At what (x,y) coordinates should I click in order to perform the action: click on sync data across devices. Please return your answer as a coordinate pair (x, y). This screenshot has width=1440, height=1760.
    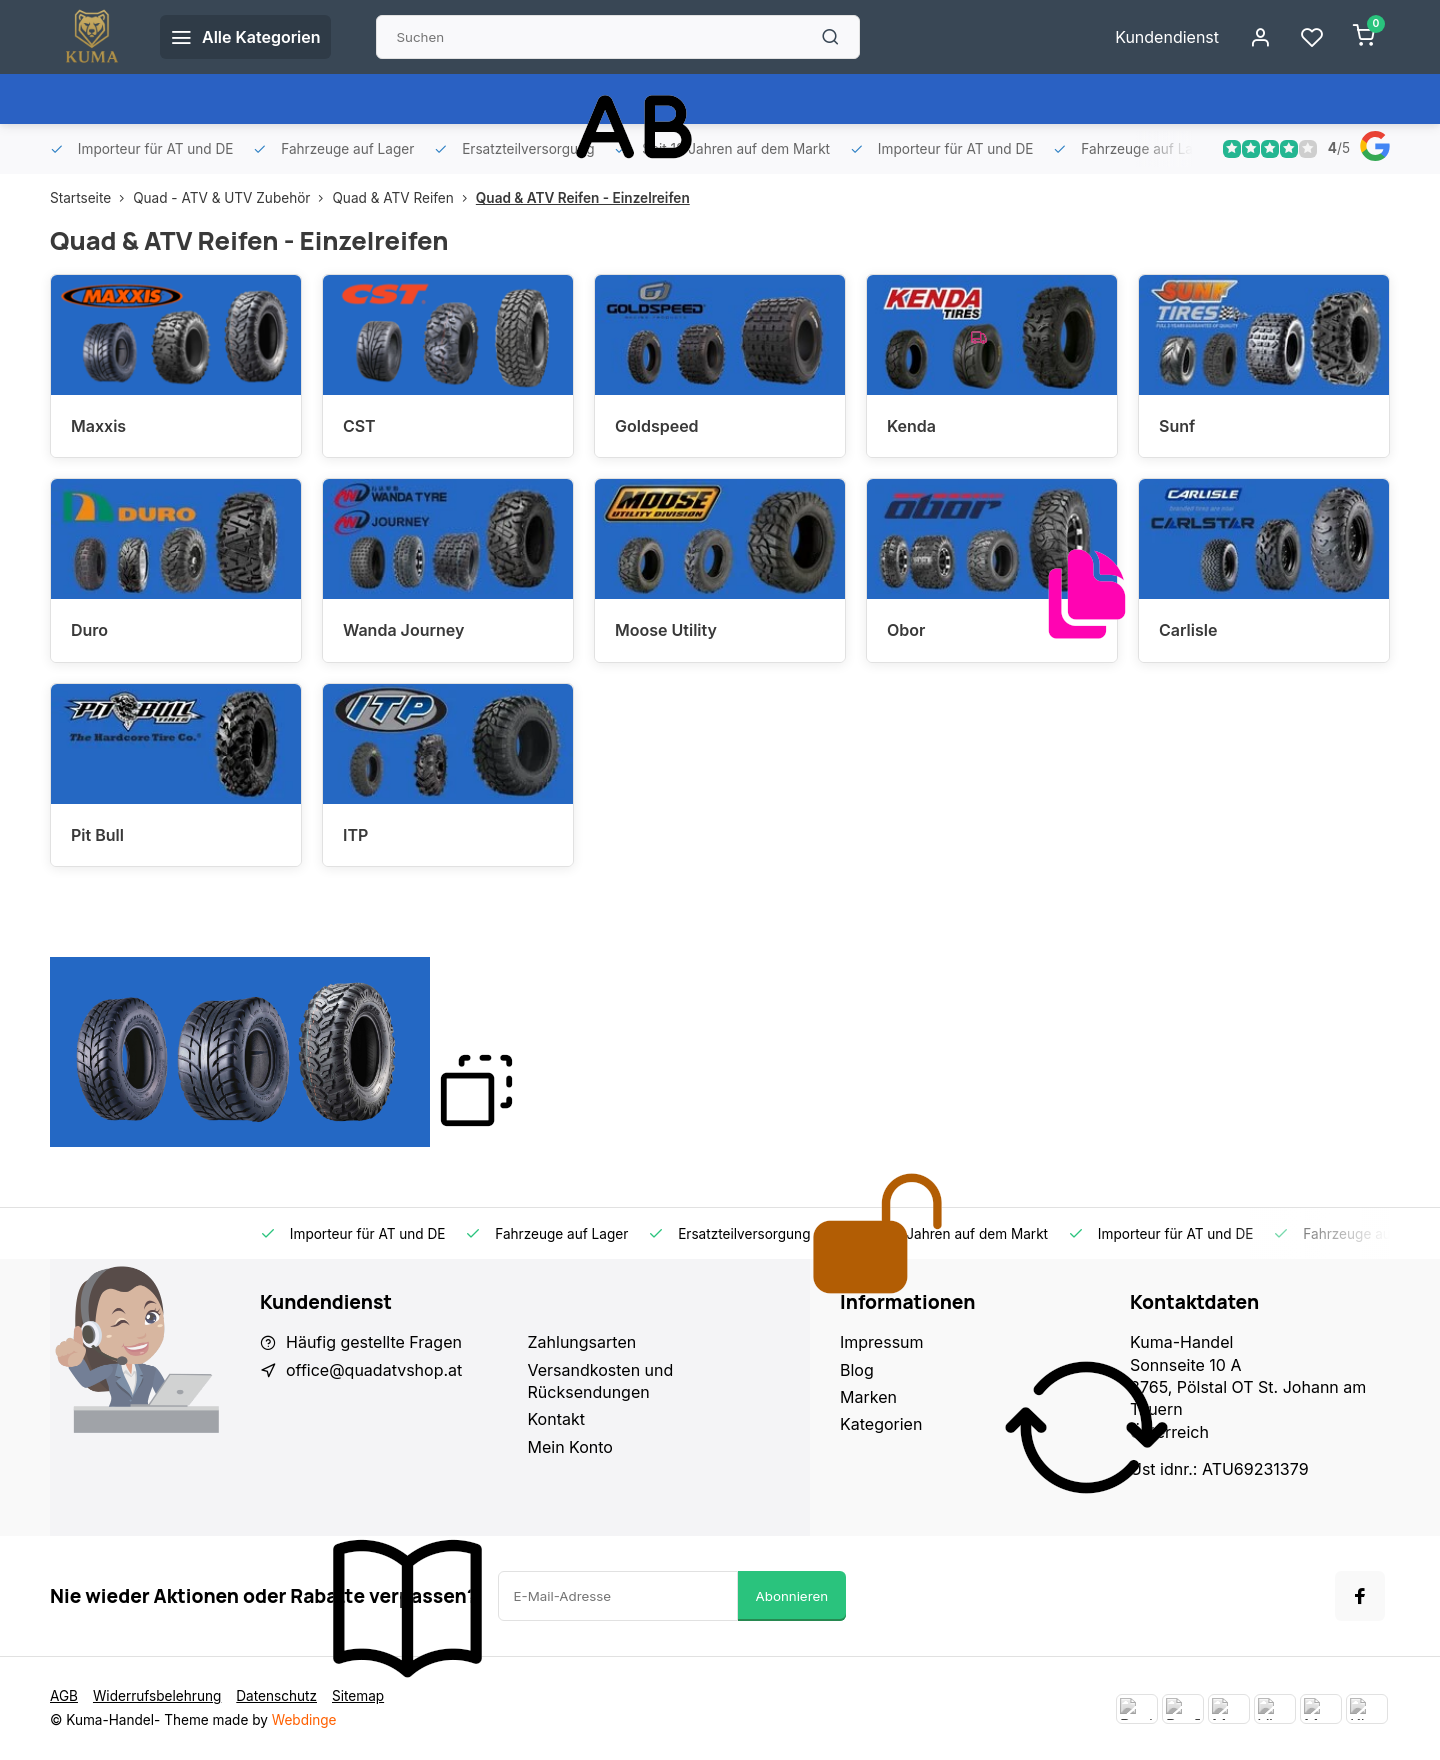
    Looking at the image, I should click on (1086, 1427).